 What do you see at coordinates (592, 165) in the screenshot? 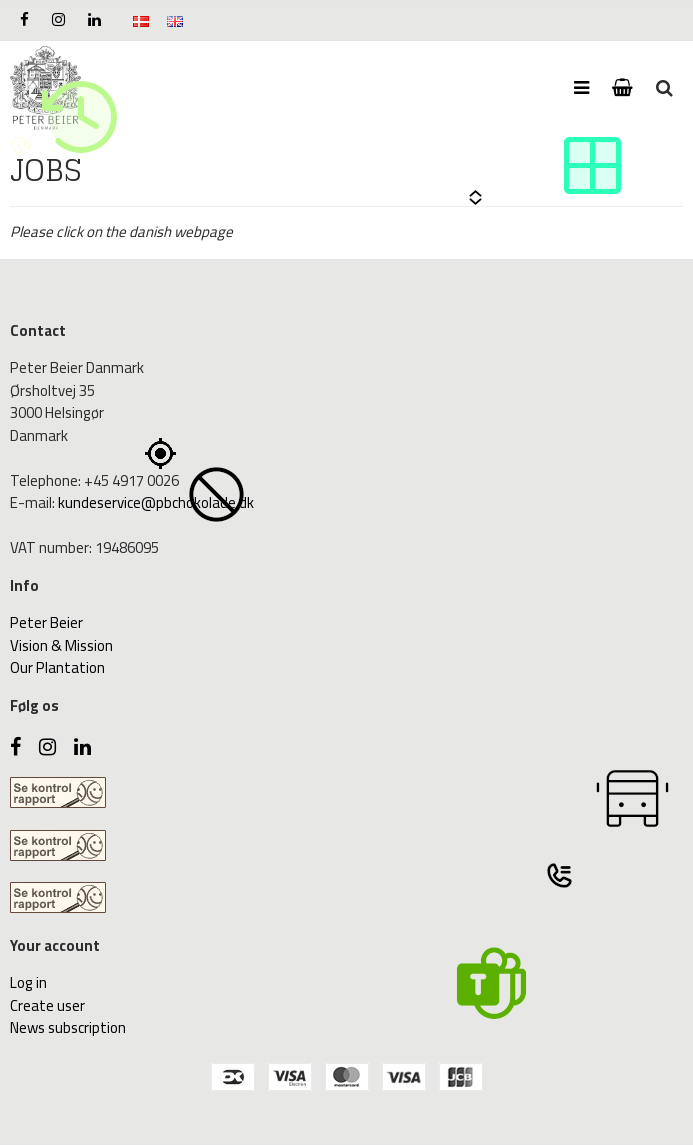
I see `view items in grid layout` at bounding box center [592, 165].